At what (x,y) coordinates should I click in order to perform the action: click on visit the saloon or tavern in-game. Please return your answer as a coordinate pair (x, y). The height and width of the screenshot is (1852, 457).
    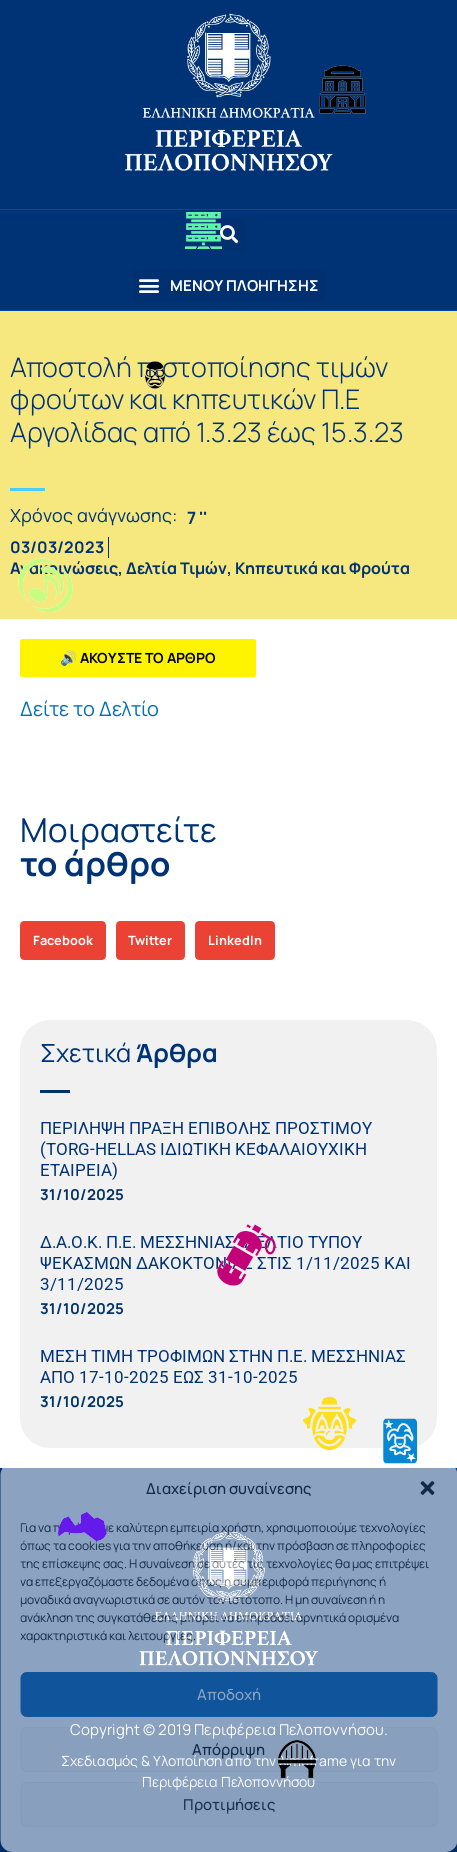
    Looking at the image, I should click on (342, 89).